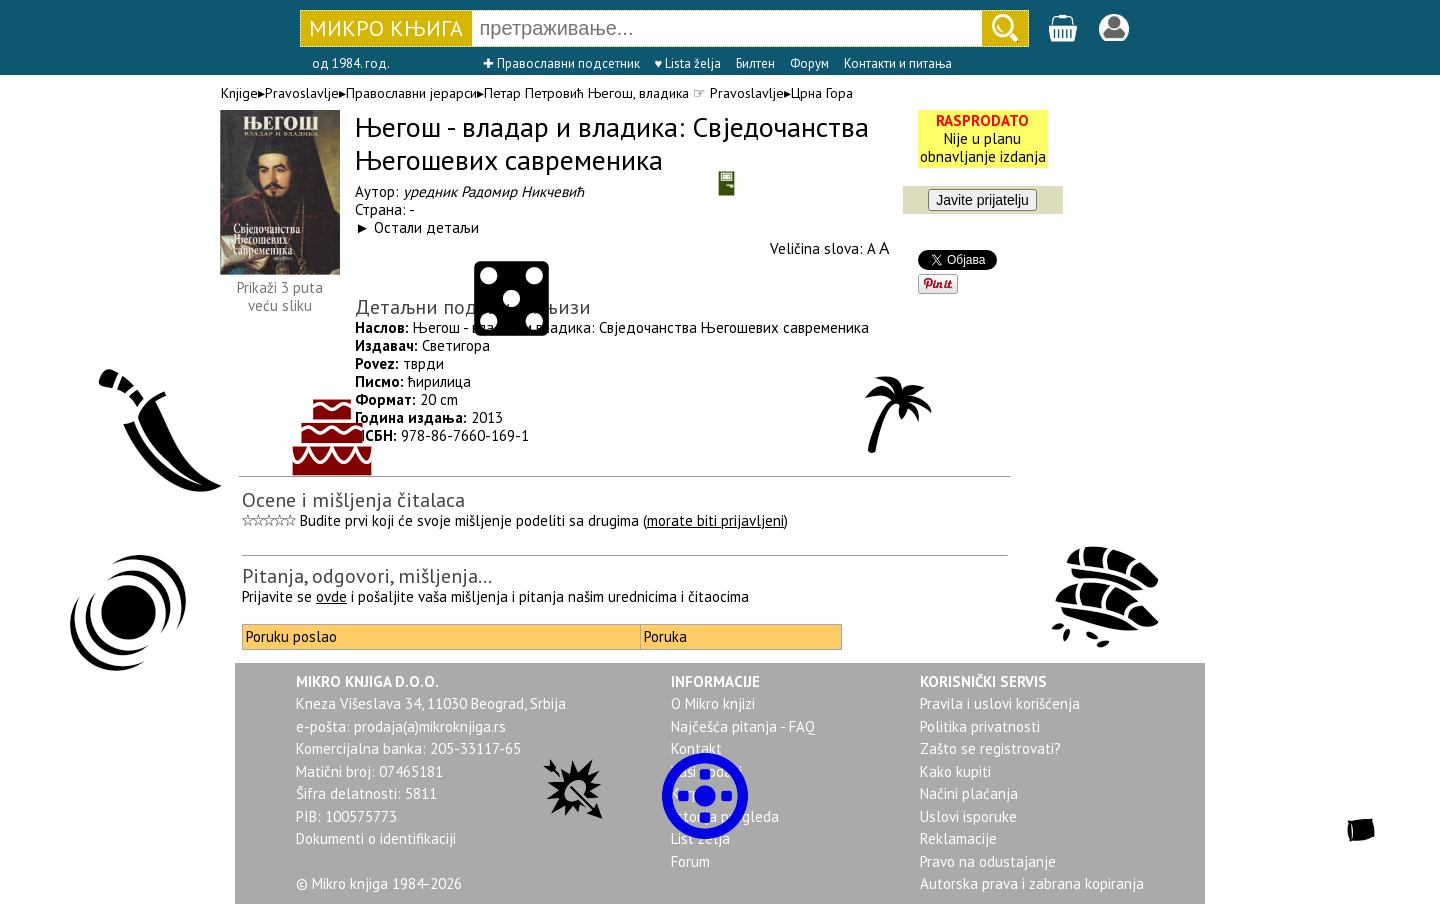 This screenshot has width=1440, height=904. What do you see at coordinates (1105, 597) in the screenshot?
I see `browse sushi or Japanese food options` at bounding box center [1105, 597].